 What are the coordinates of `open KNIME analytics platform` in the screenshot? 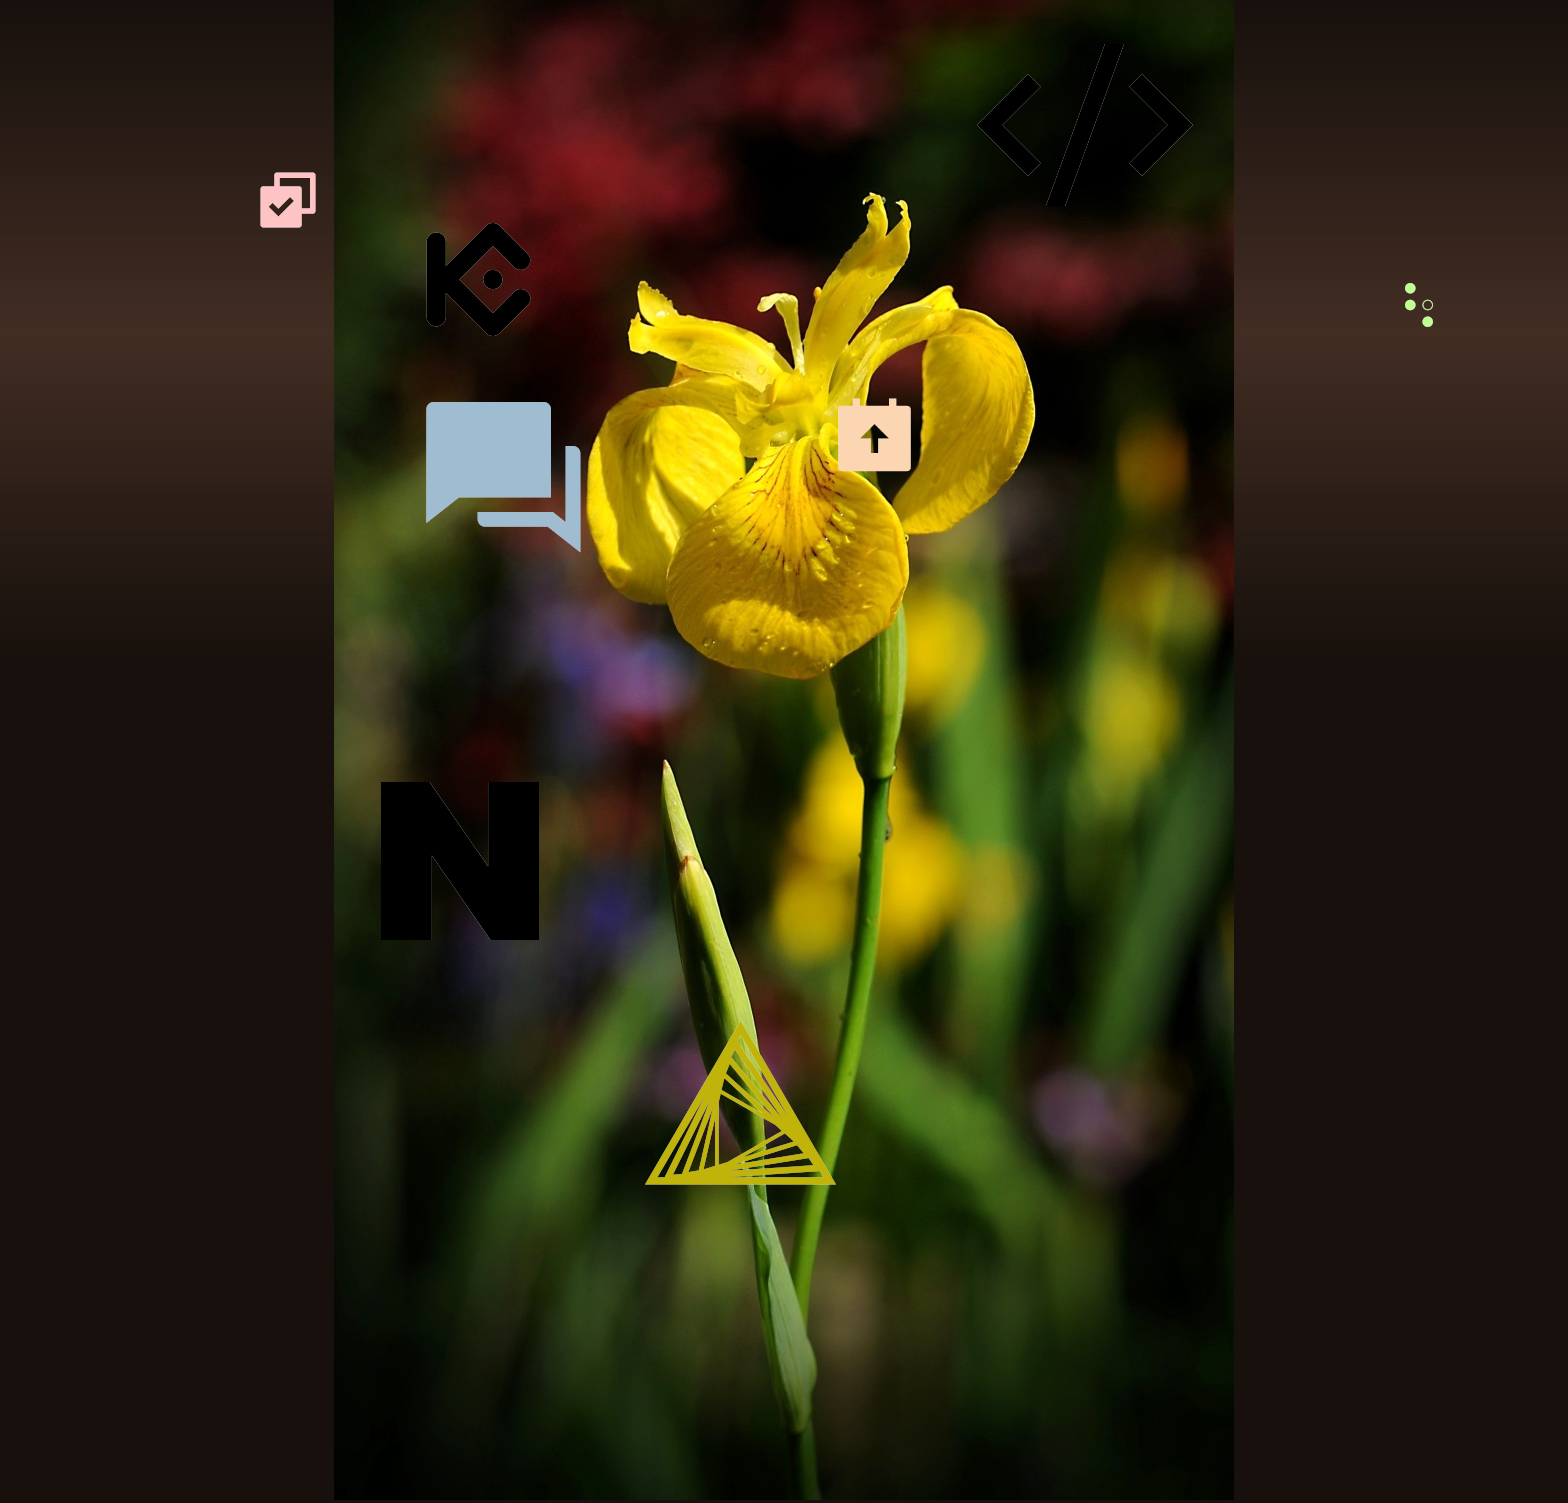 It's located at (740, 1102).